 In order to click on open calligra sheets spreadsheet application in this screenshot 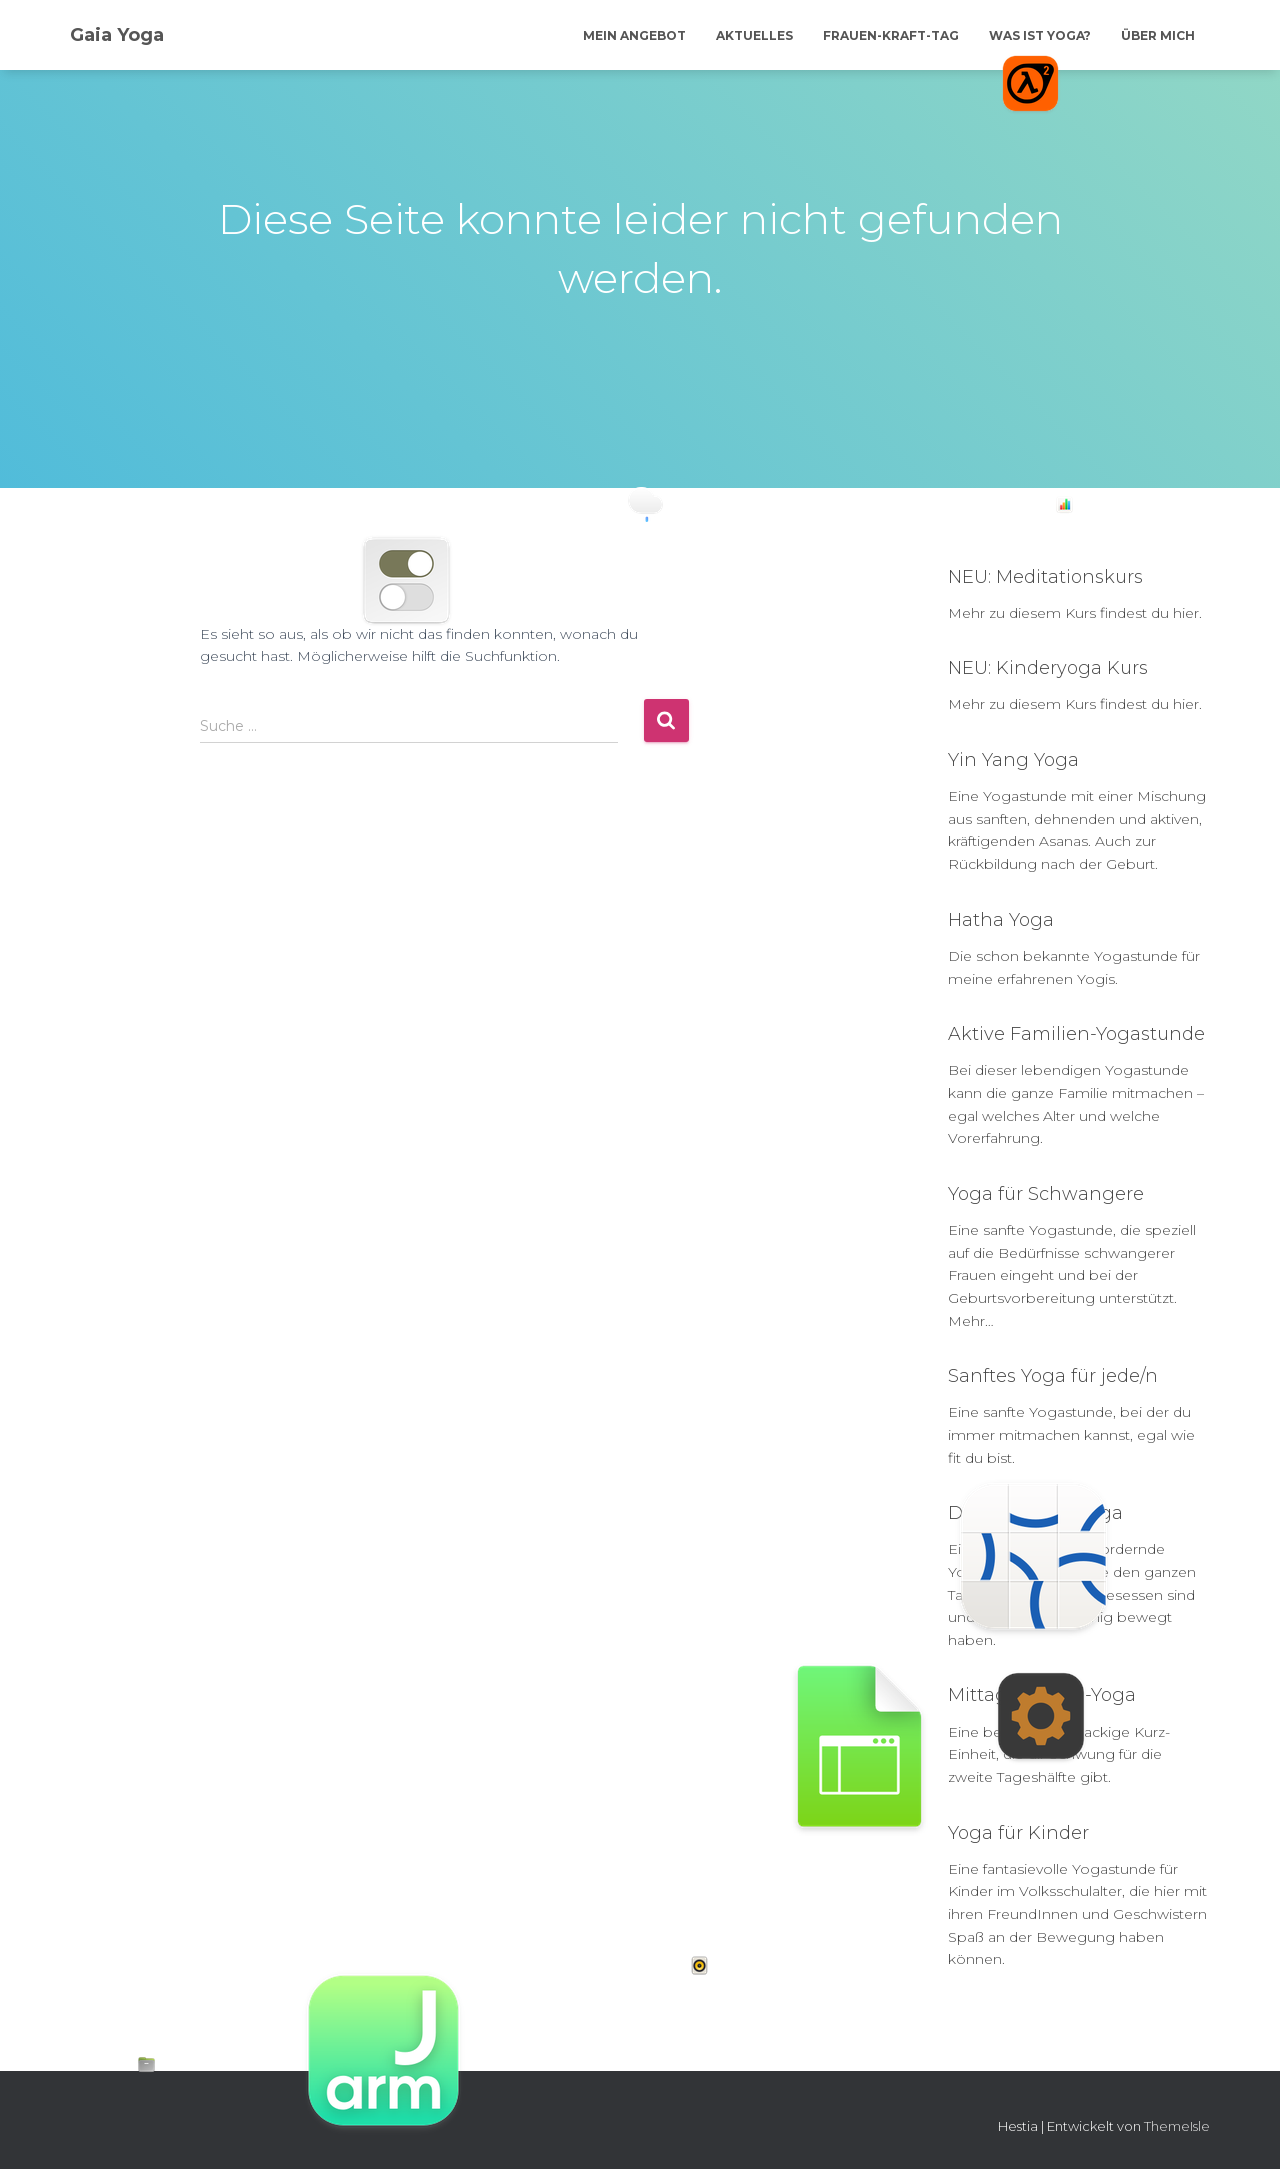, I will do `click(1064, 504)`.